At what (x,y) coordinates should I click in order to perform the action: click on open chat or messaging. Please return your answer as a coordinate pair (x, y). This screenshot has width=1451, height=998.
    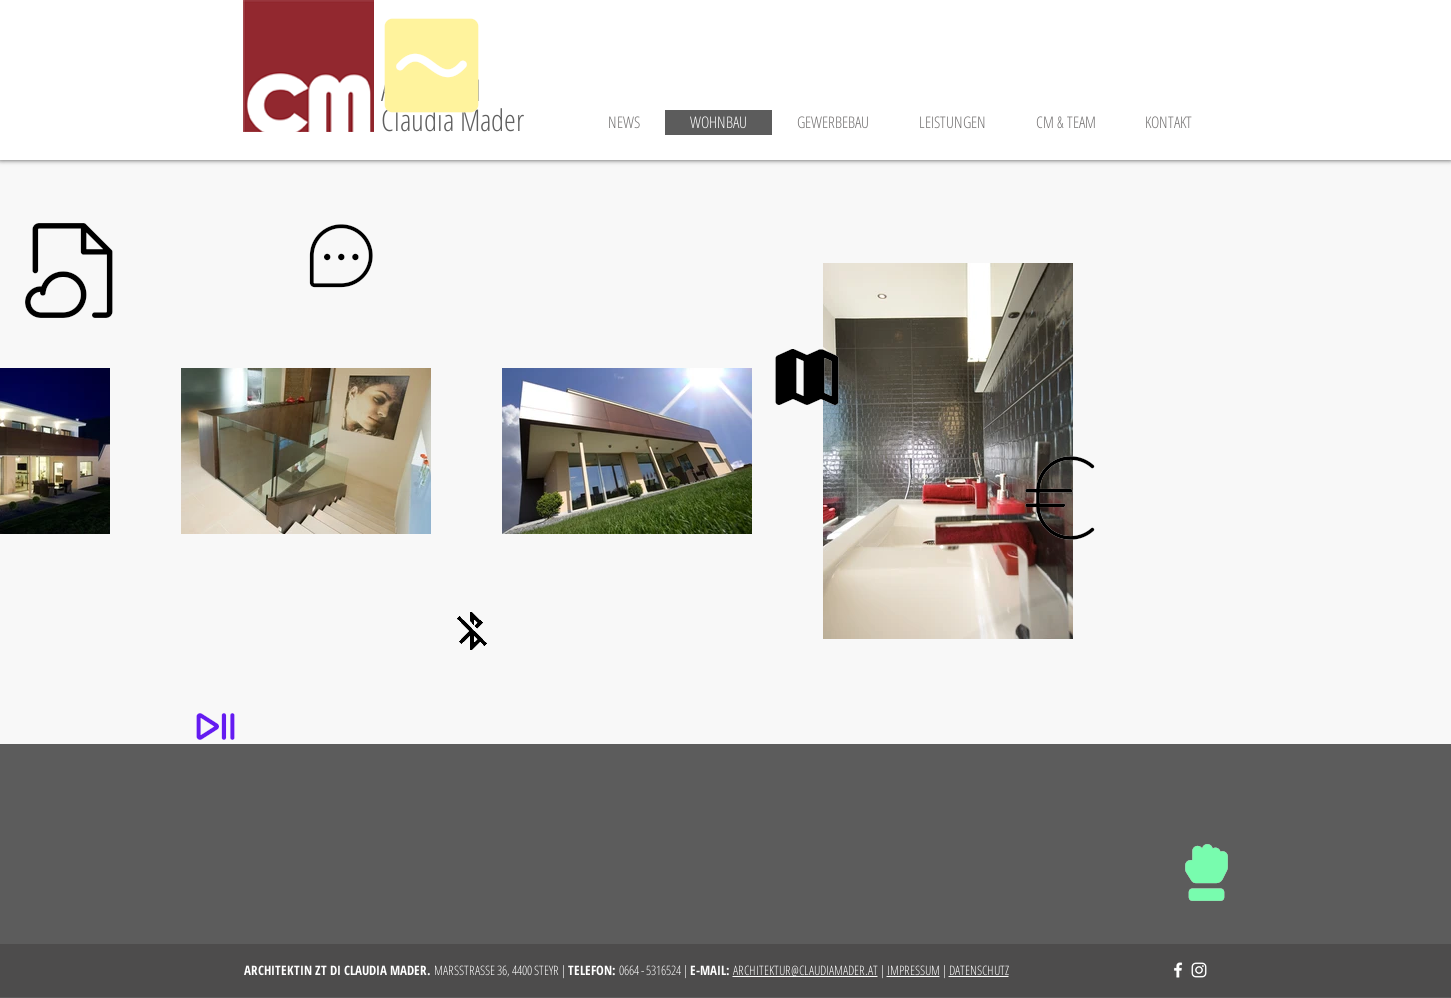
    Looking at the image, I should click on (340, 257).